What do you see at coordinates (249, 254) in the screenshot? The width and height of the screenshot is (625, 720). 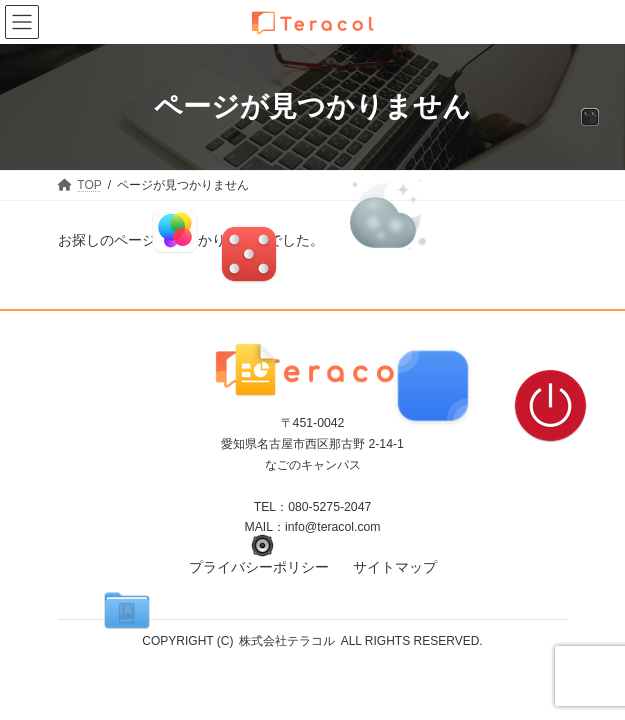 I see `open tali dice game app` at bounding box center [249, 254].